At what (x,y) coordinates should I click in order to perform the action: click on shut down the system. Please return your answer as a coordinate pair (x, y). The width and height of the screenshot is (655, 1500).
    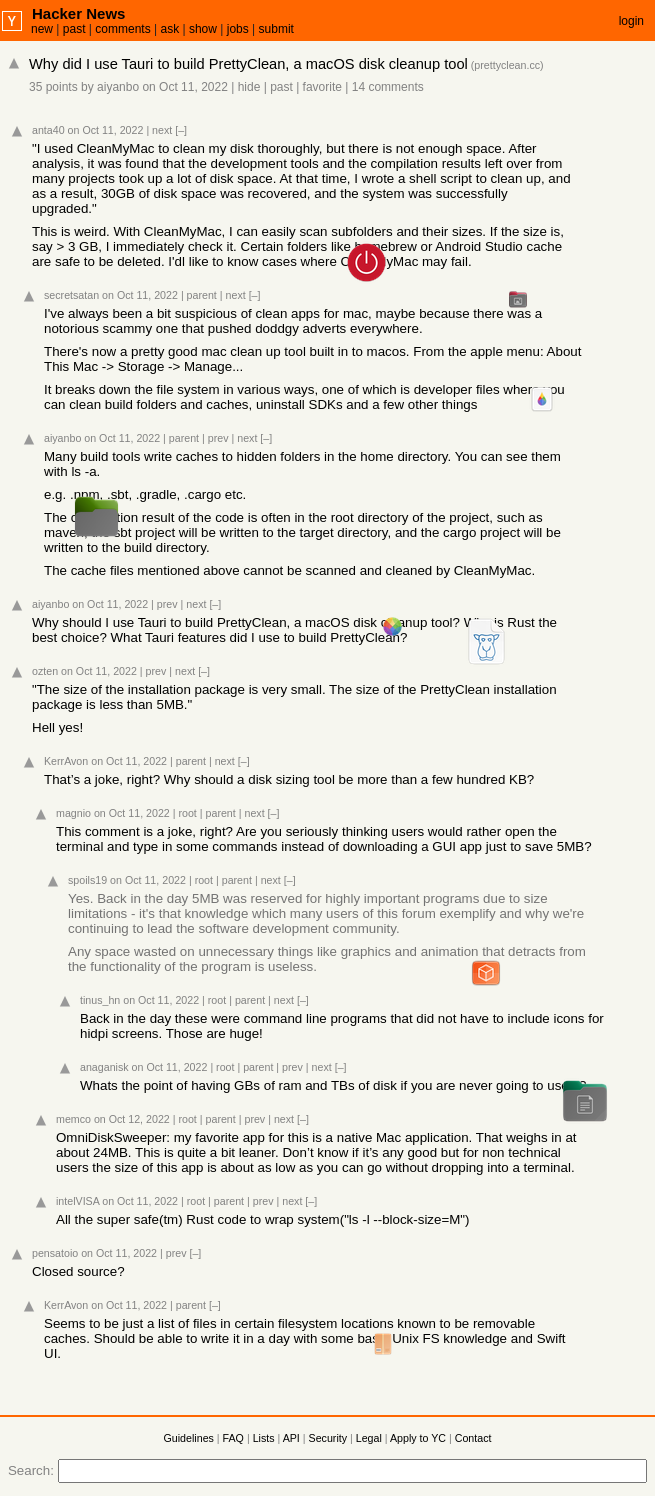
    Looking at the image, I should click on (366, 262).